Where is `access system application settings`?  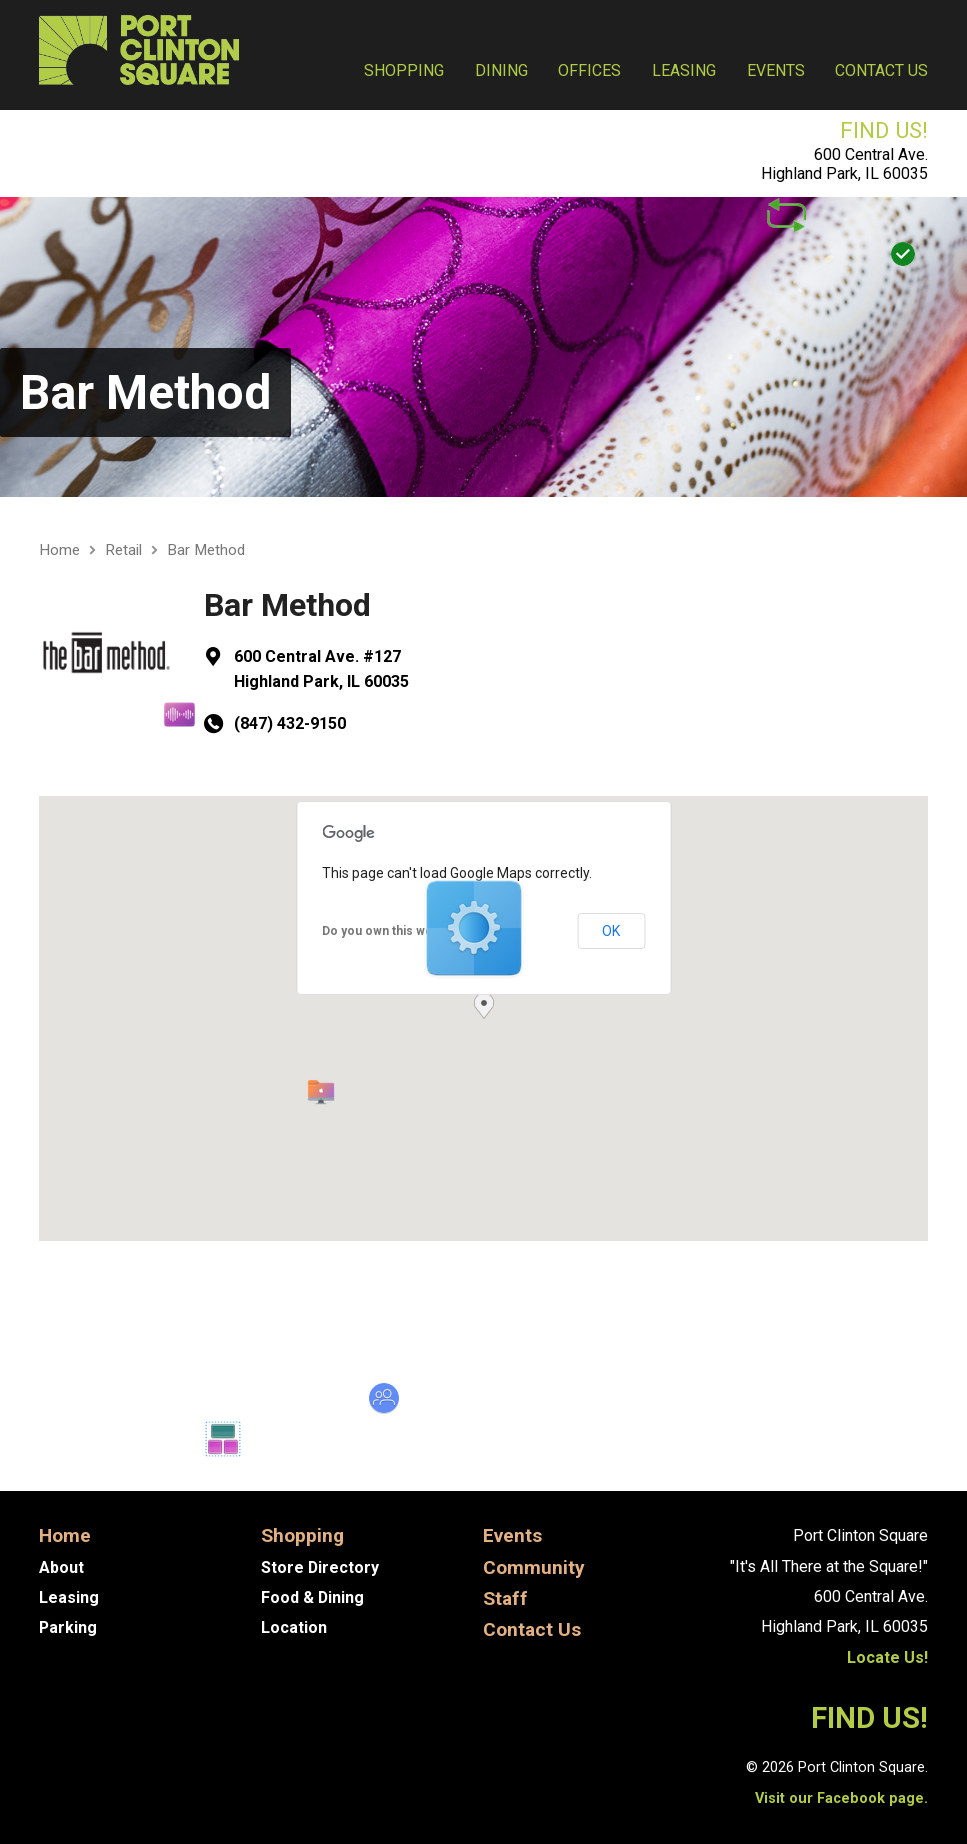 access system application settings is located at coordinates (474, 928).